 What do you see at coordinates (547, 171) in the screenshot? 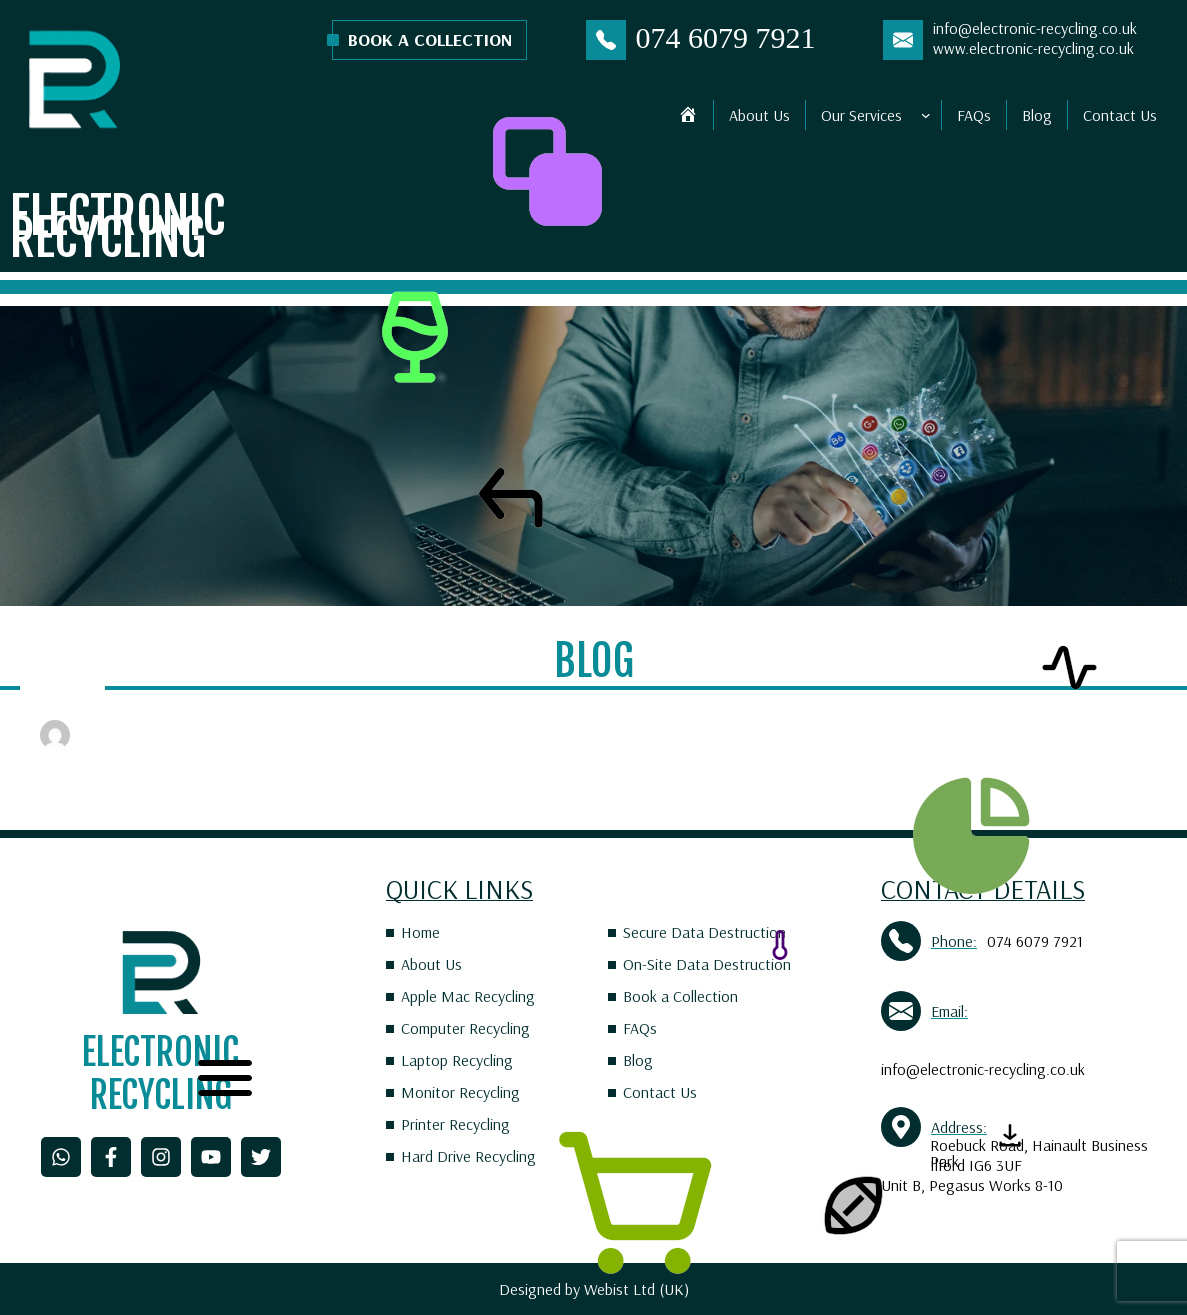
I see `copy to clipboard` at bounding box center [547, 171].